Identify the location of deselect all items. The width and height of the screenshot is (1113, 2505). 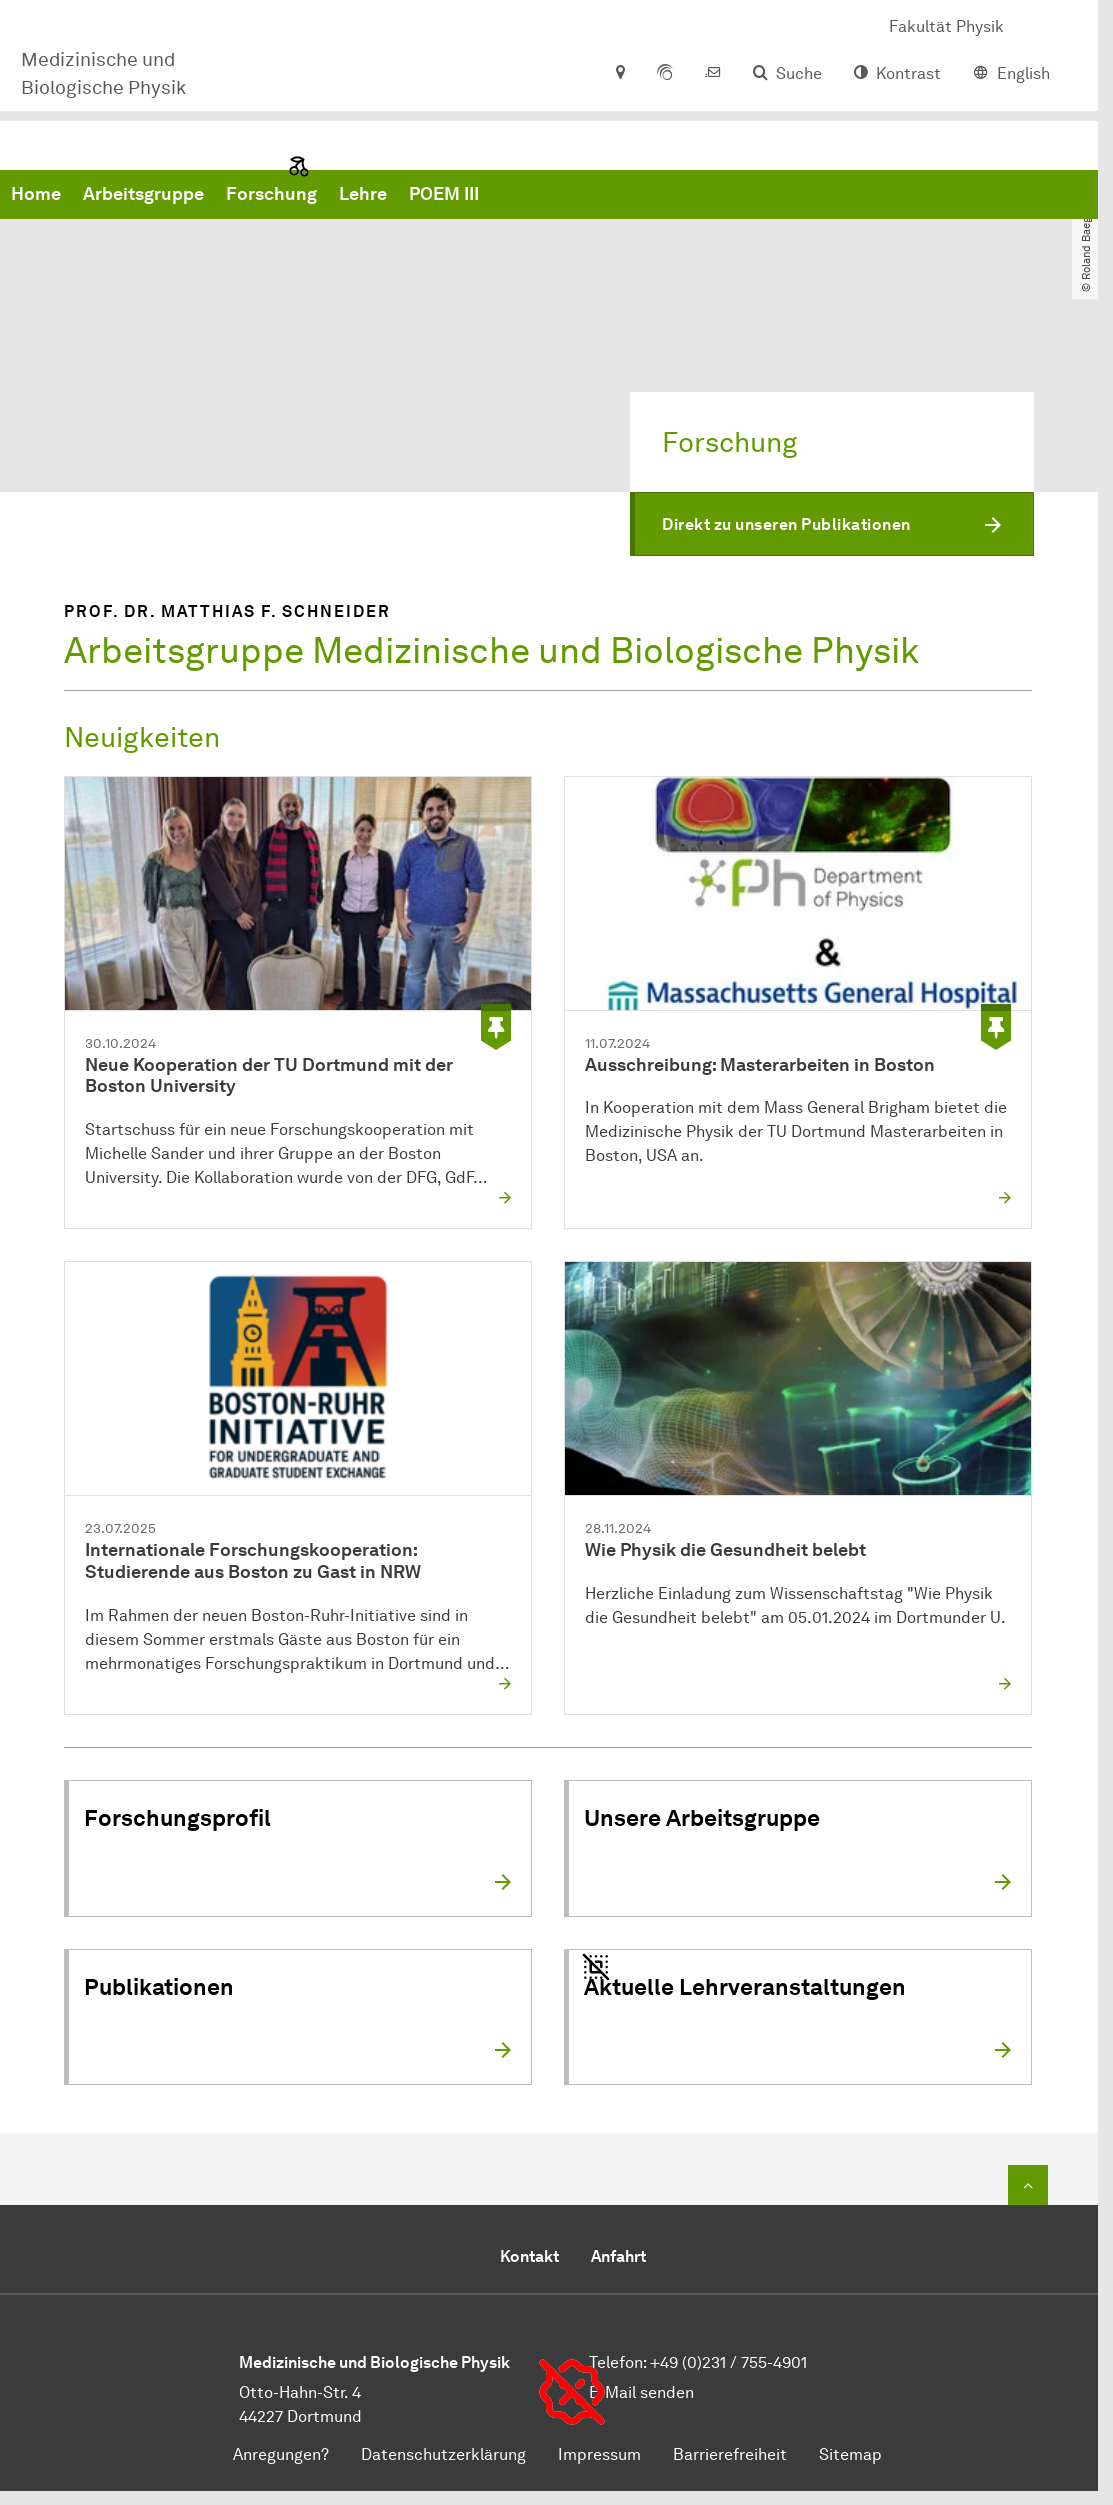
(596, 1967).